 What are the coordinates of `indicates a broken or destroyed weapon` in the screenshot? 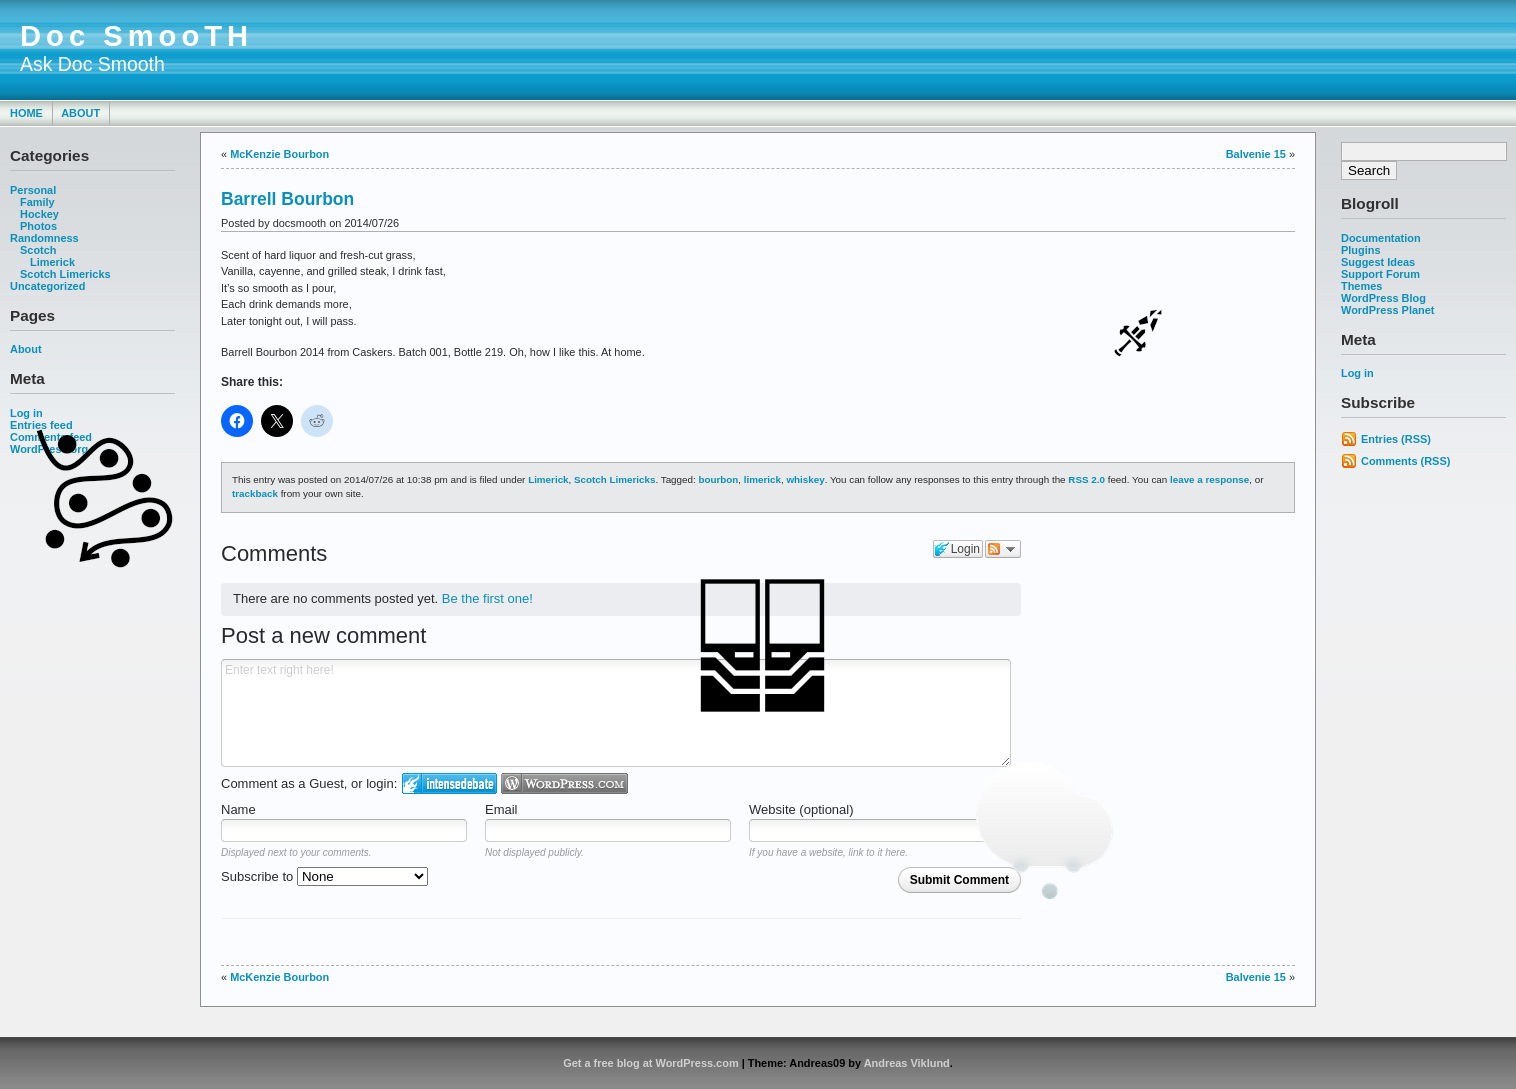 It's located at (1137, 333).